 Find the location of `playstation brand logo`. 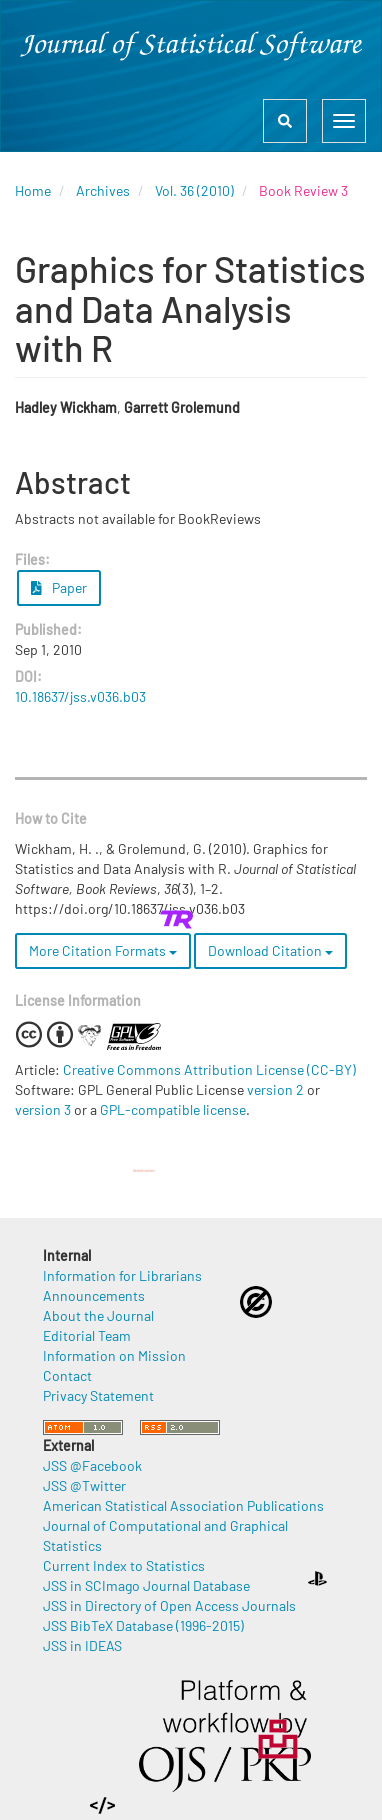

playstation brand logo is located at coordinates (317, 1578).